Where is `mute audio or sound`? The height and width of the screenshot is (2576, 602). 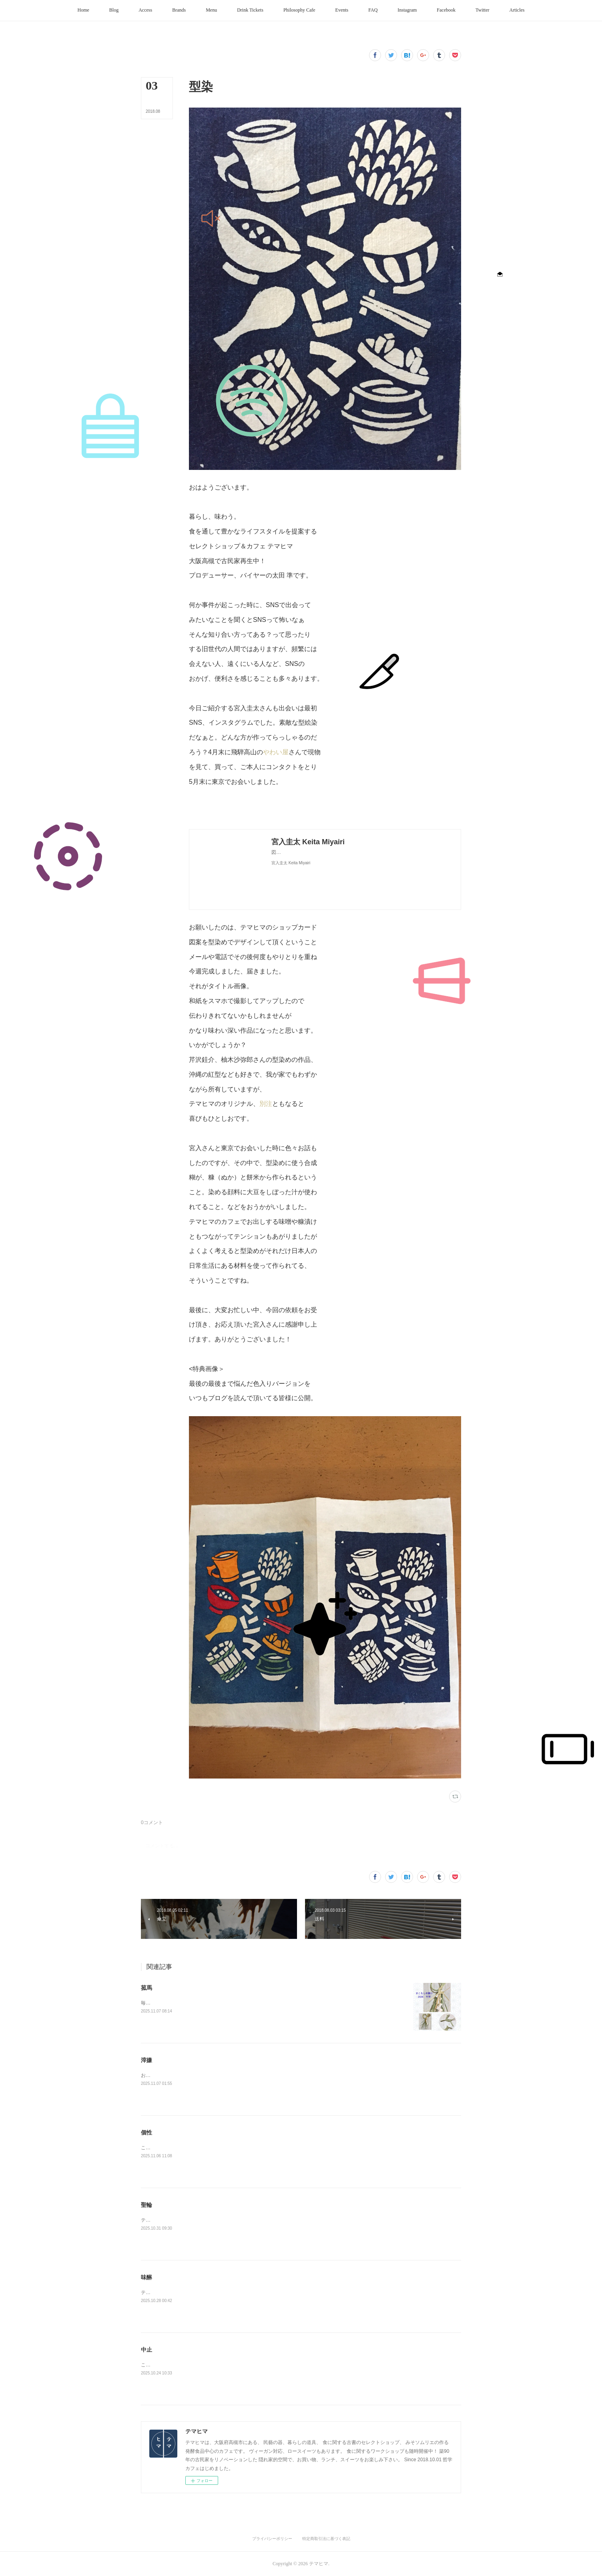 mute audio or sound is located at coordinates (210, 218).